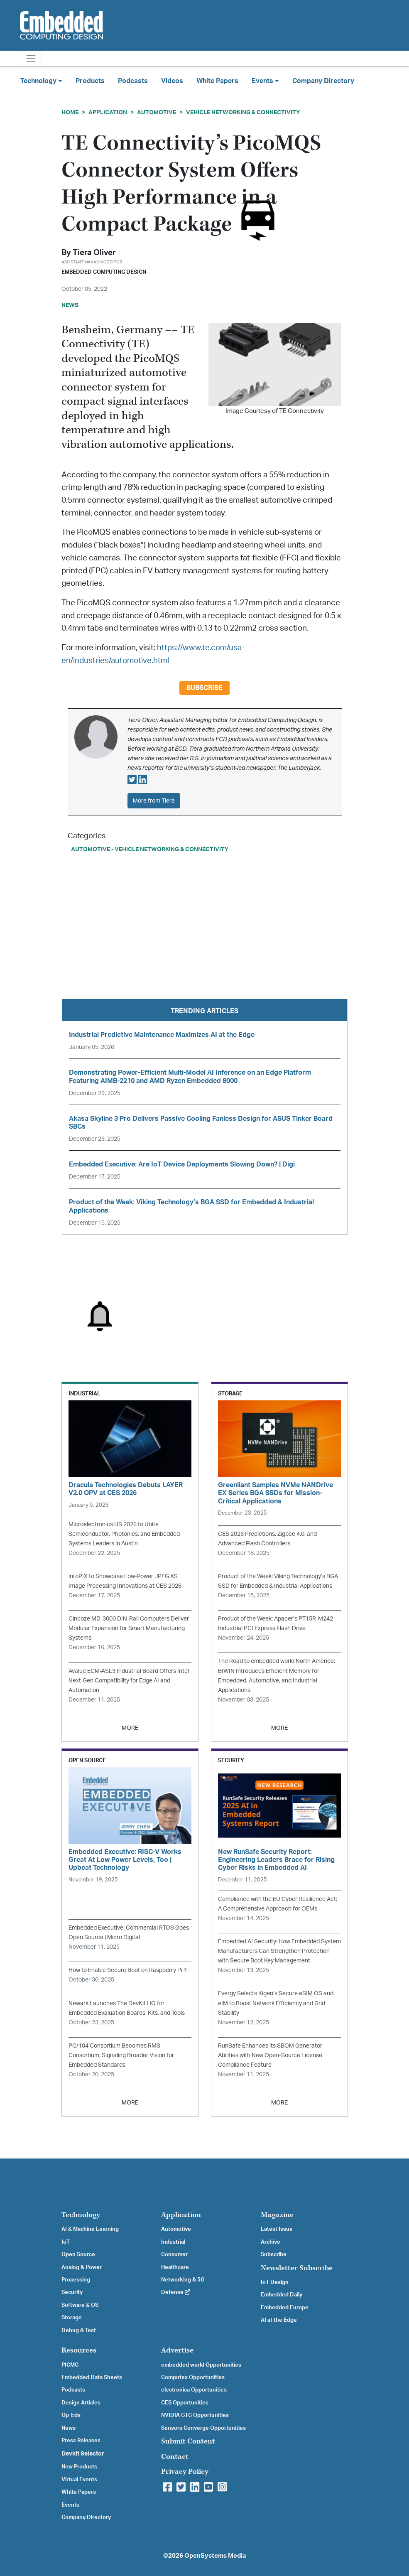 The width and height of the screenshot is (409, 2576). I want to click on locate nearby electric vehicle charging stations, so click(258, 221).